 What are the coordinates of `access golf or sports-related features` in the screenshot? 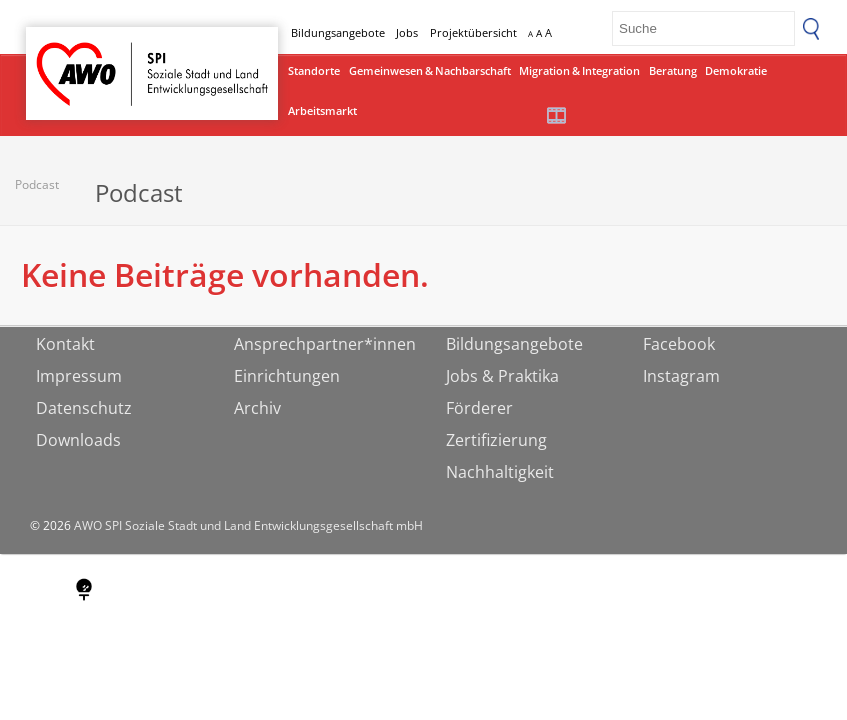 It's located at (84, 589).